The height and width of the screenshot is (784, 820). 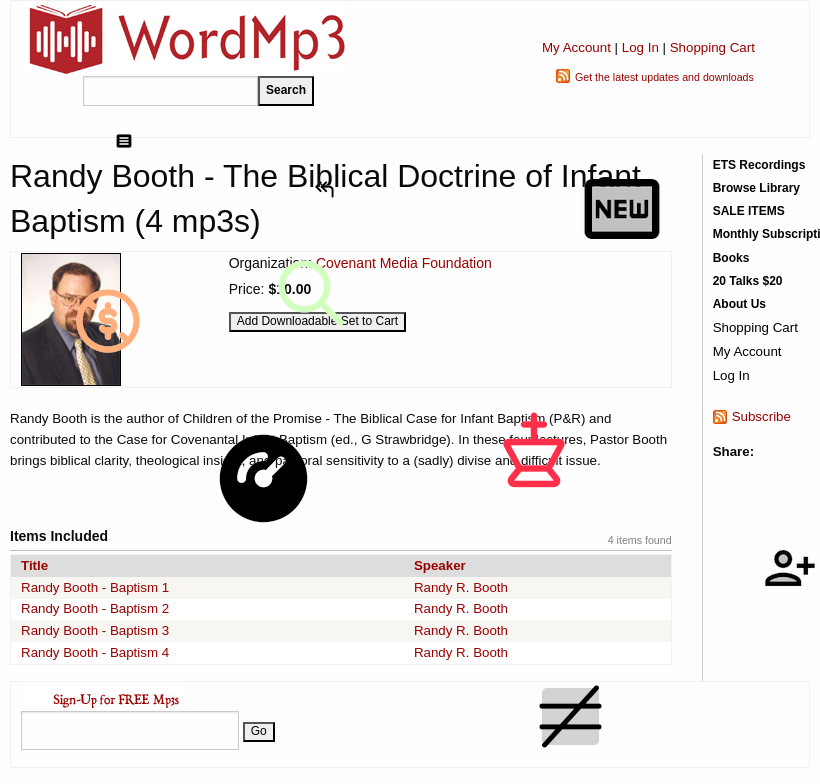 What do you see at coordinates (622, 209) in the screenshot?
I see `indicates new content or recently added items` at bounding box center [622, 209].